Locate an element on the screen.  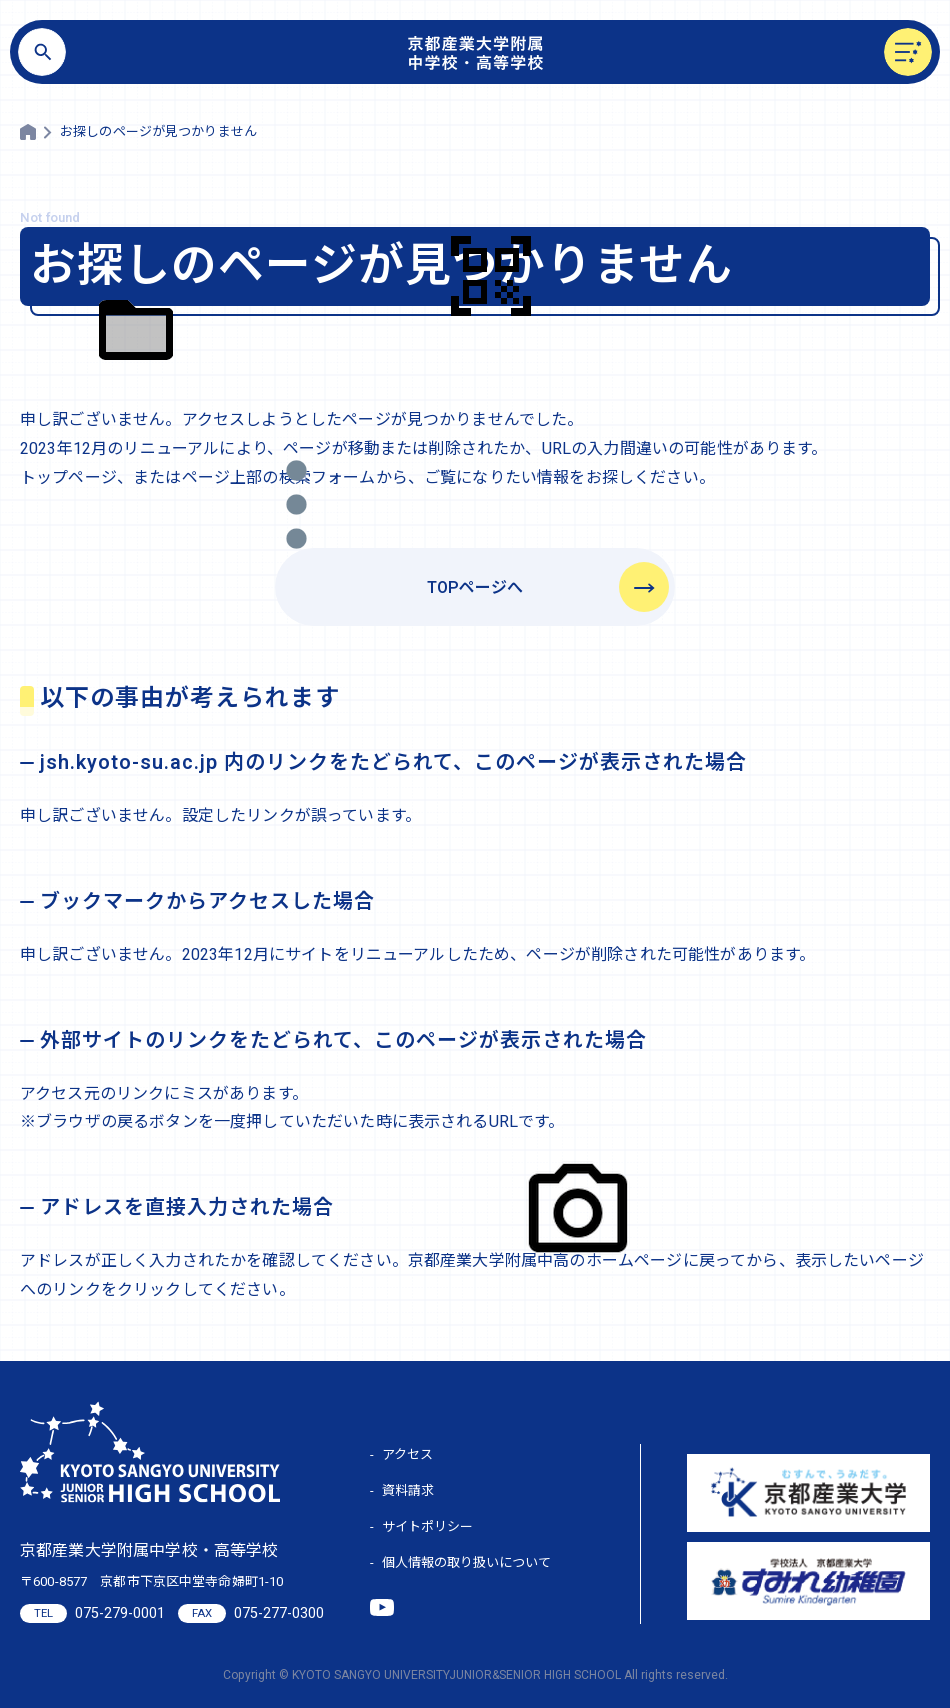
take a photo is located at coordinates (578, 1213).